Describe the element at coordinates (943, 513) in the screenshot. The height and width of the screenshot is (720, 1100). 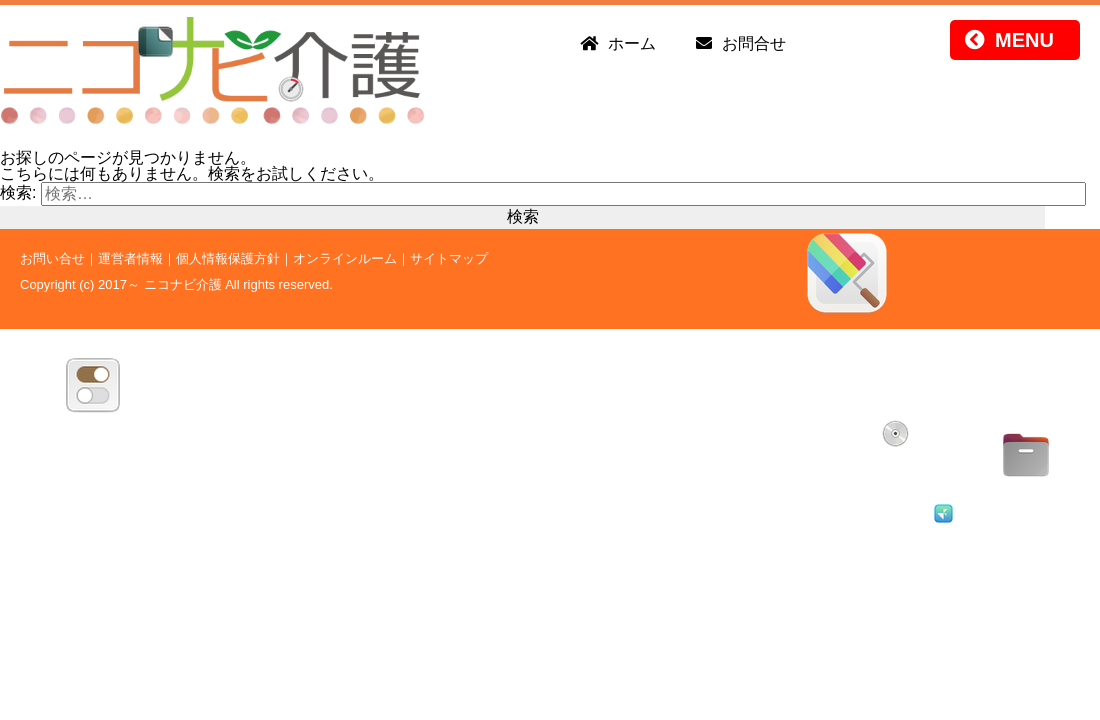
I see `open the adwaita demo app` at that location.